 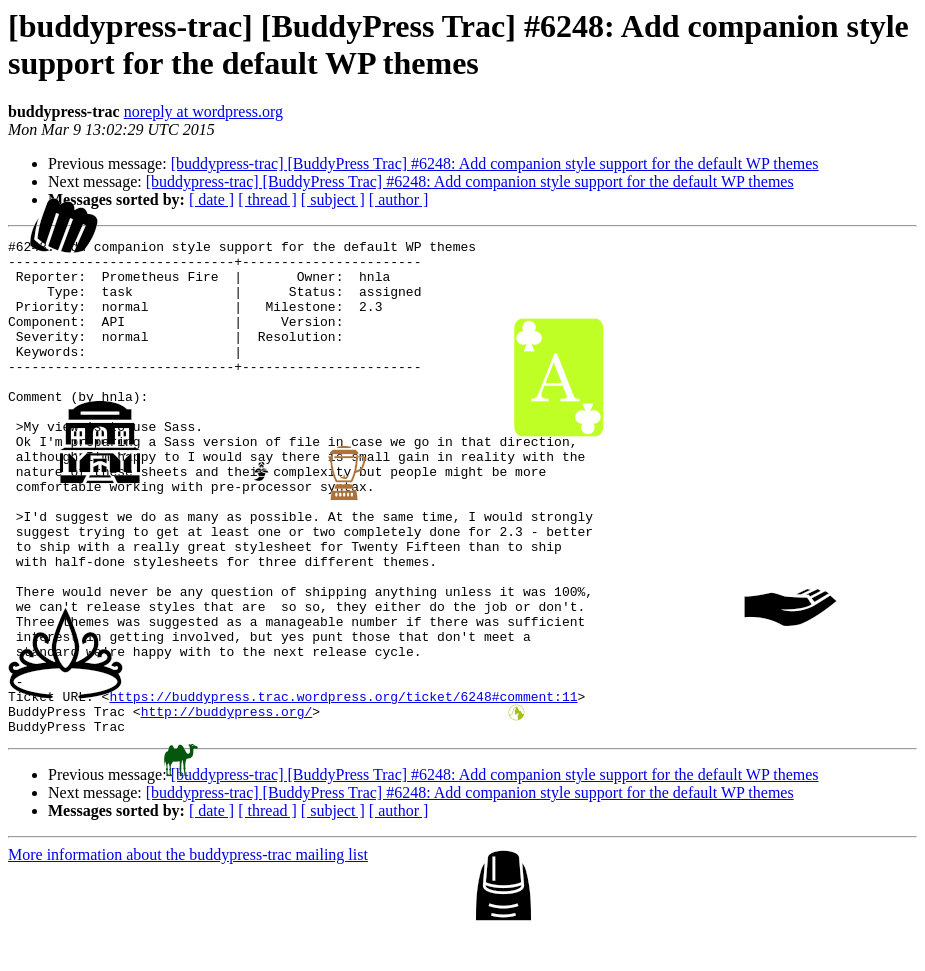 I want to click on view mountain or peak location, so click(x=516, y=712).